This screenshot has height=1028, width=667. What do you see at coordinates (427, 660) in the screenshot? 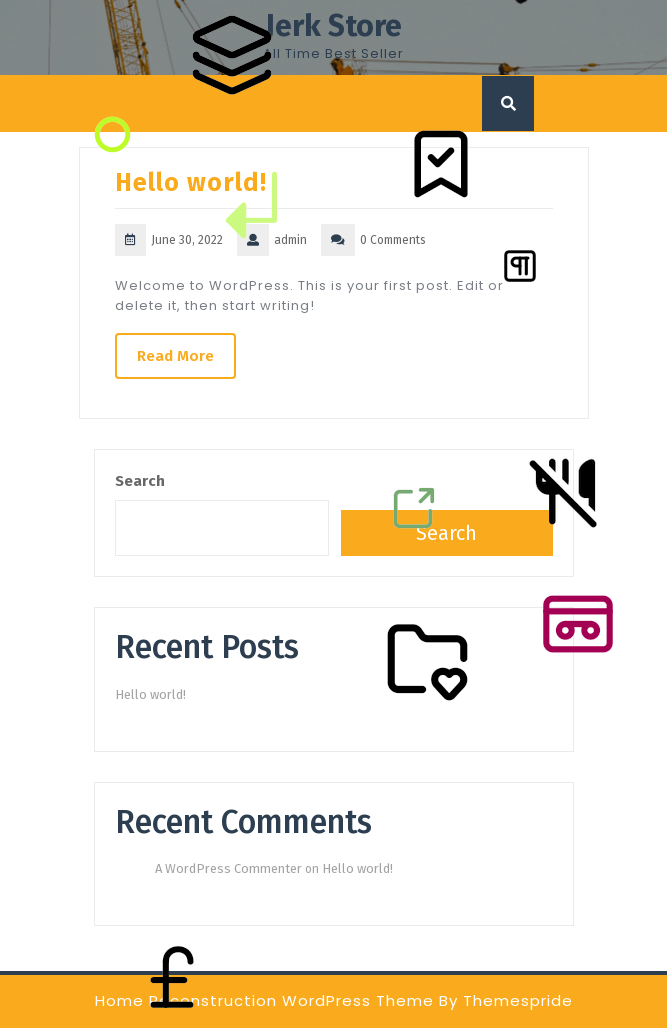
I see `access your favorites folder` at bounding box center [427, 660].